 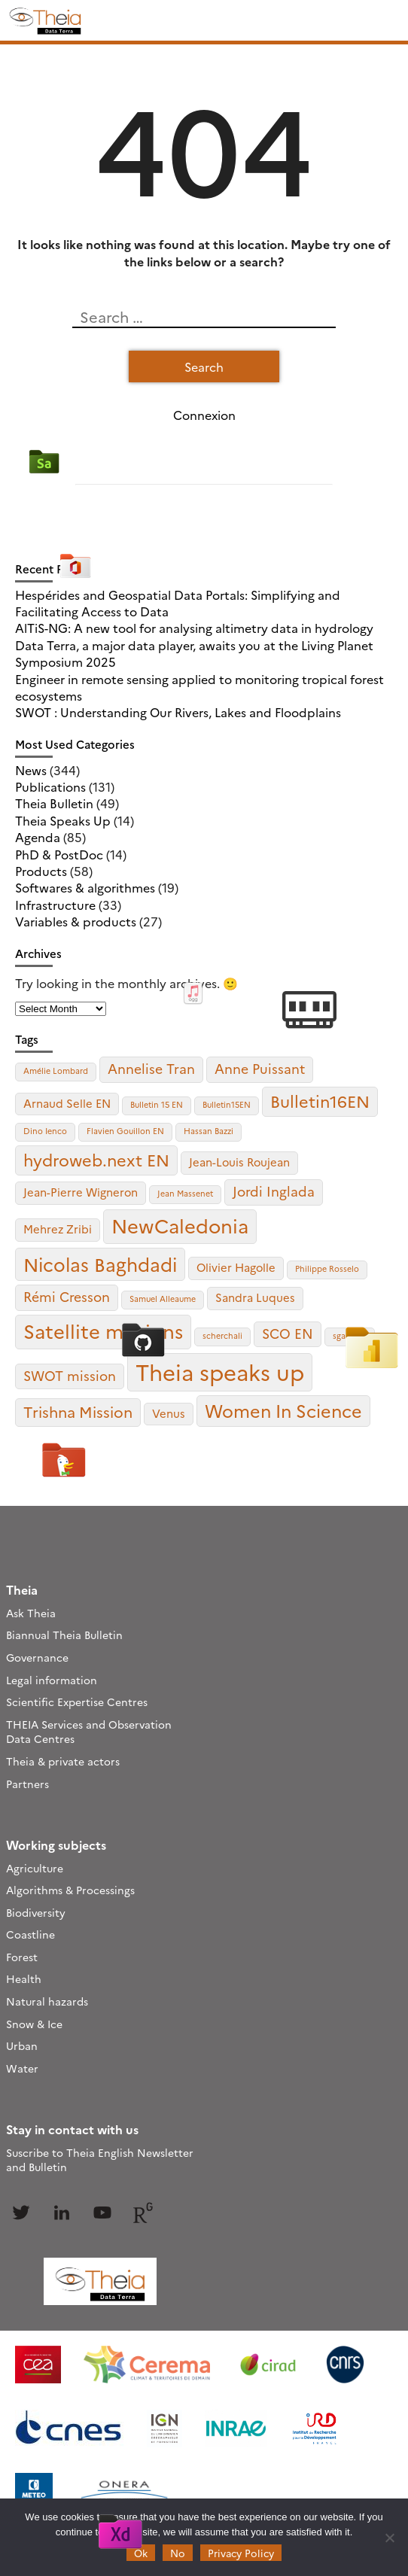 I want to click on indicates a memory module or RAM component, so click(x=309, y=1011).